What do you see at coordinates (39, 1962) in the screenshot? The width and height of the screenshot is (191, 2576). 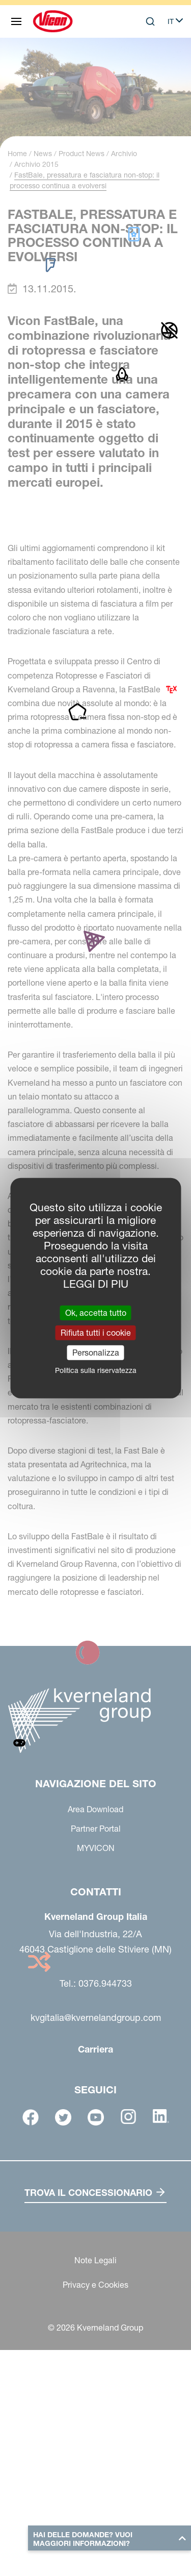 I see `shuffle or randomize content` at bounding box center [39, 1962].